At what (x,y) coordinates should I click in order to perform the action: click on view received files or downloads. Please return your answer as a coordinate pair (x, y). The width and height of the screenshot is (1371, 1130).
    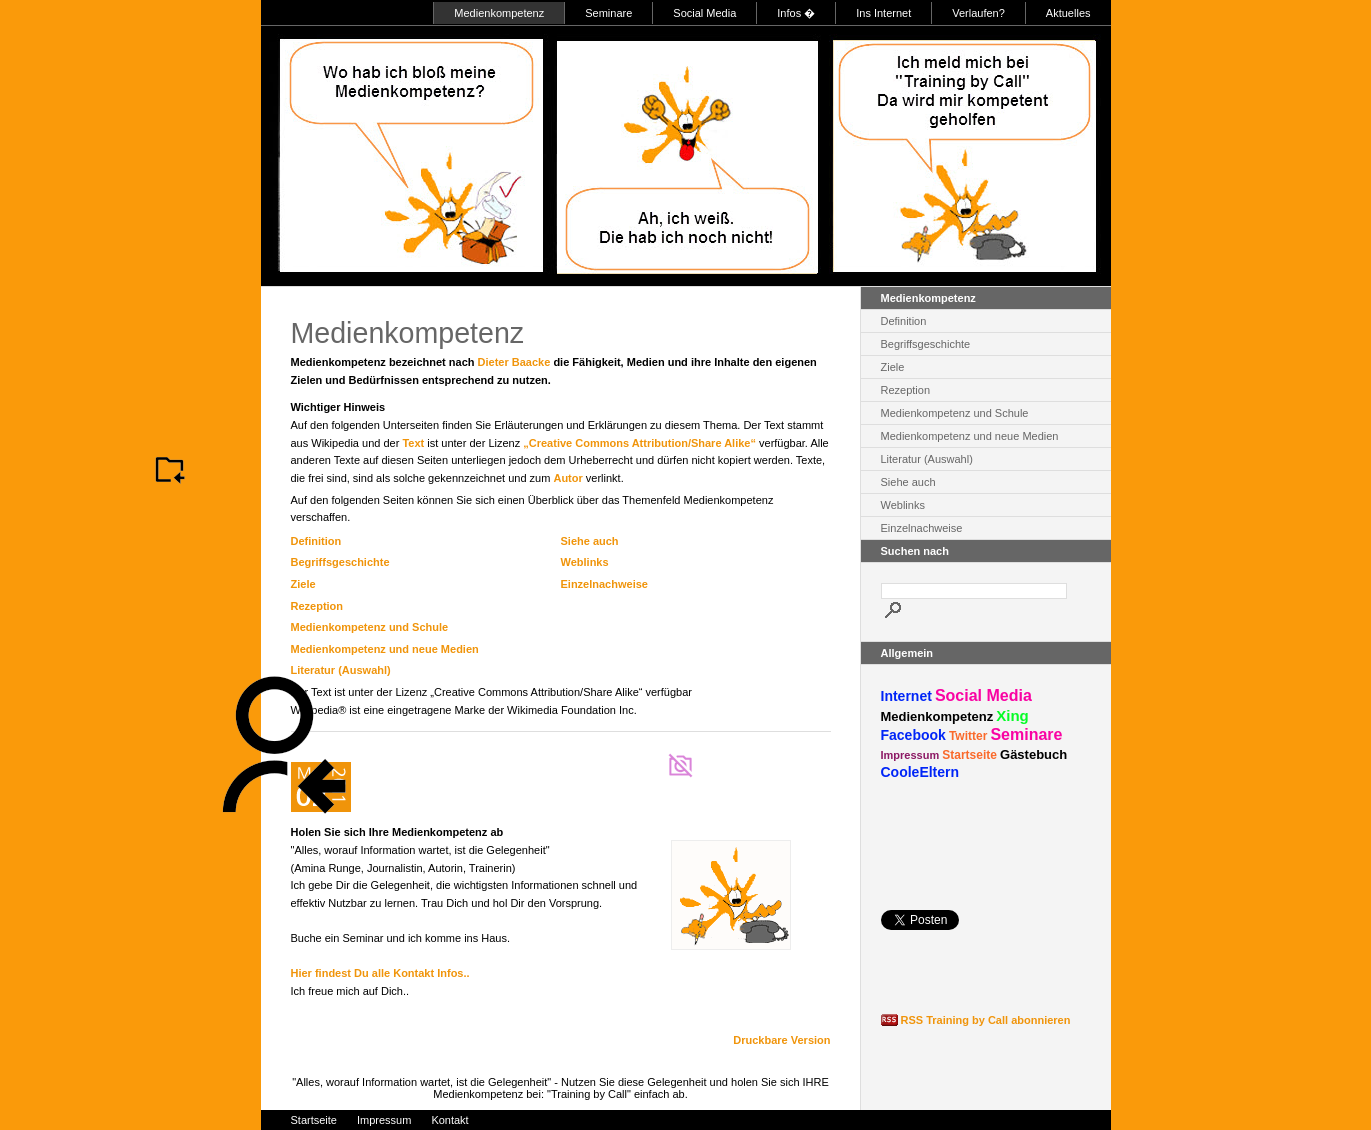
    Looking at the image, I should click on (169, 469).